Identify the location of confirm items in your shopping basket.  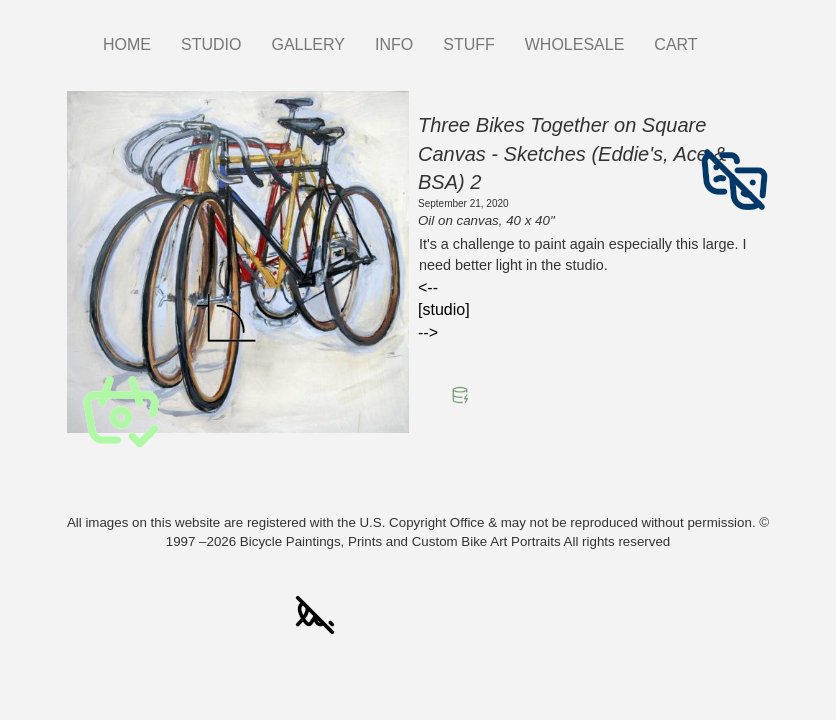
(121, 410).